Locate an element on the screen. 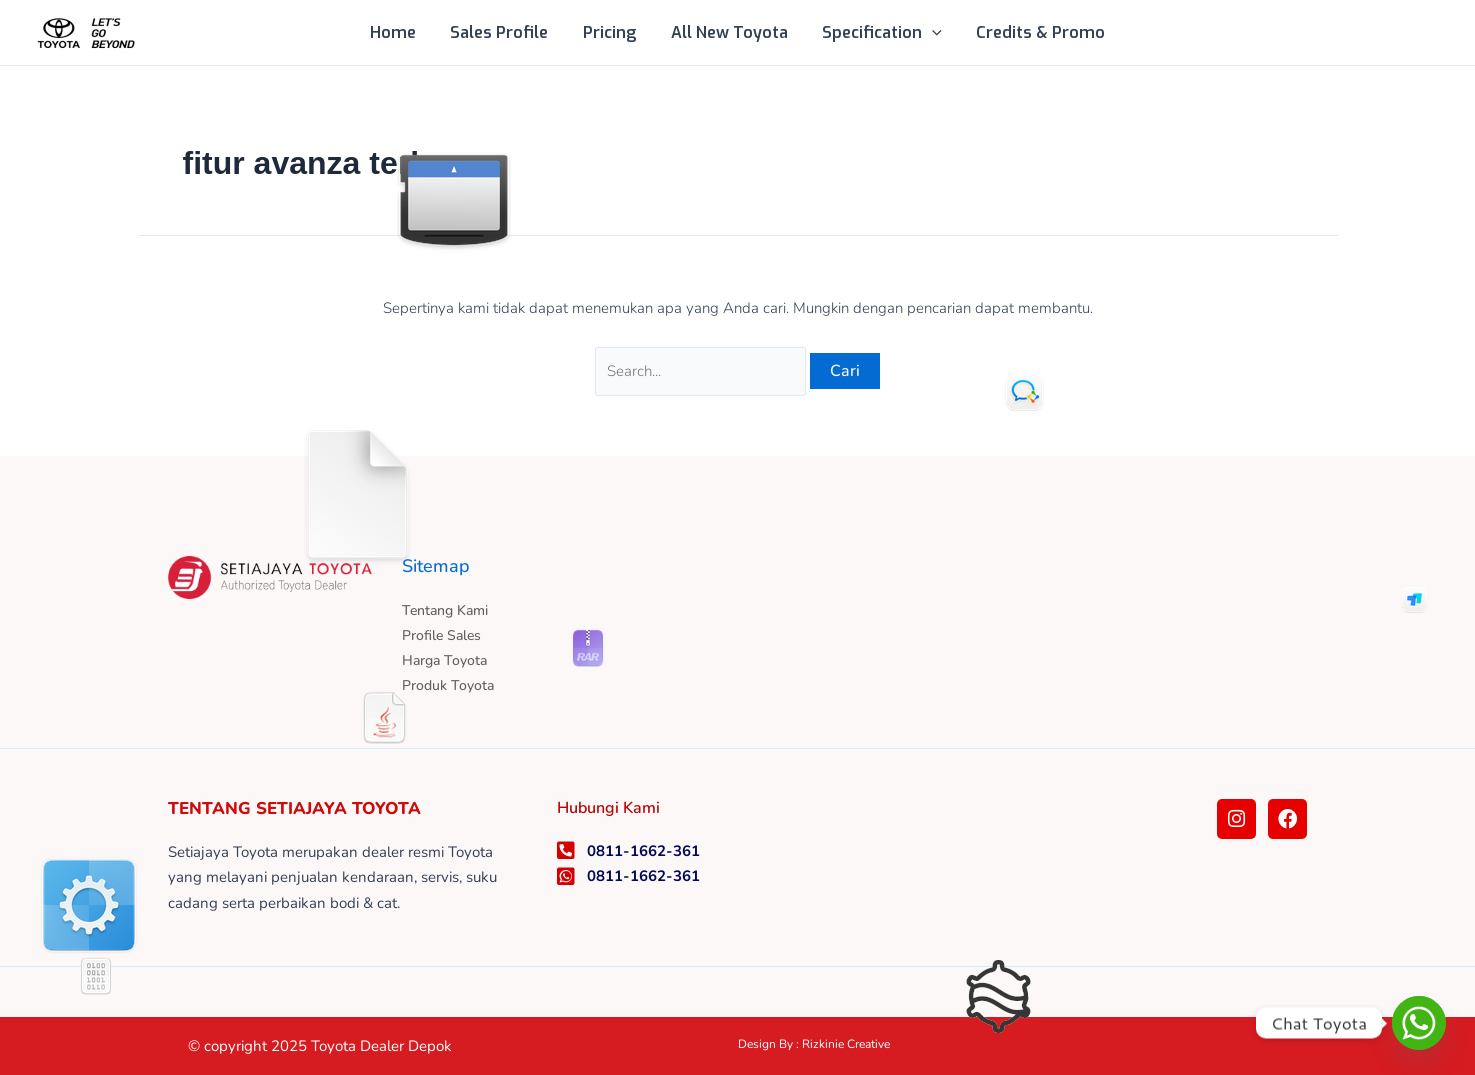  a blank or empty document file is located at coordinates (357, 496).